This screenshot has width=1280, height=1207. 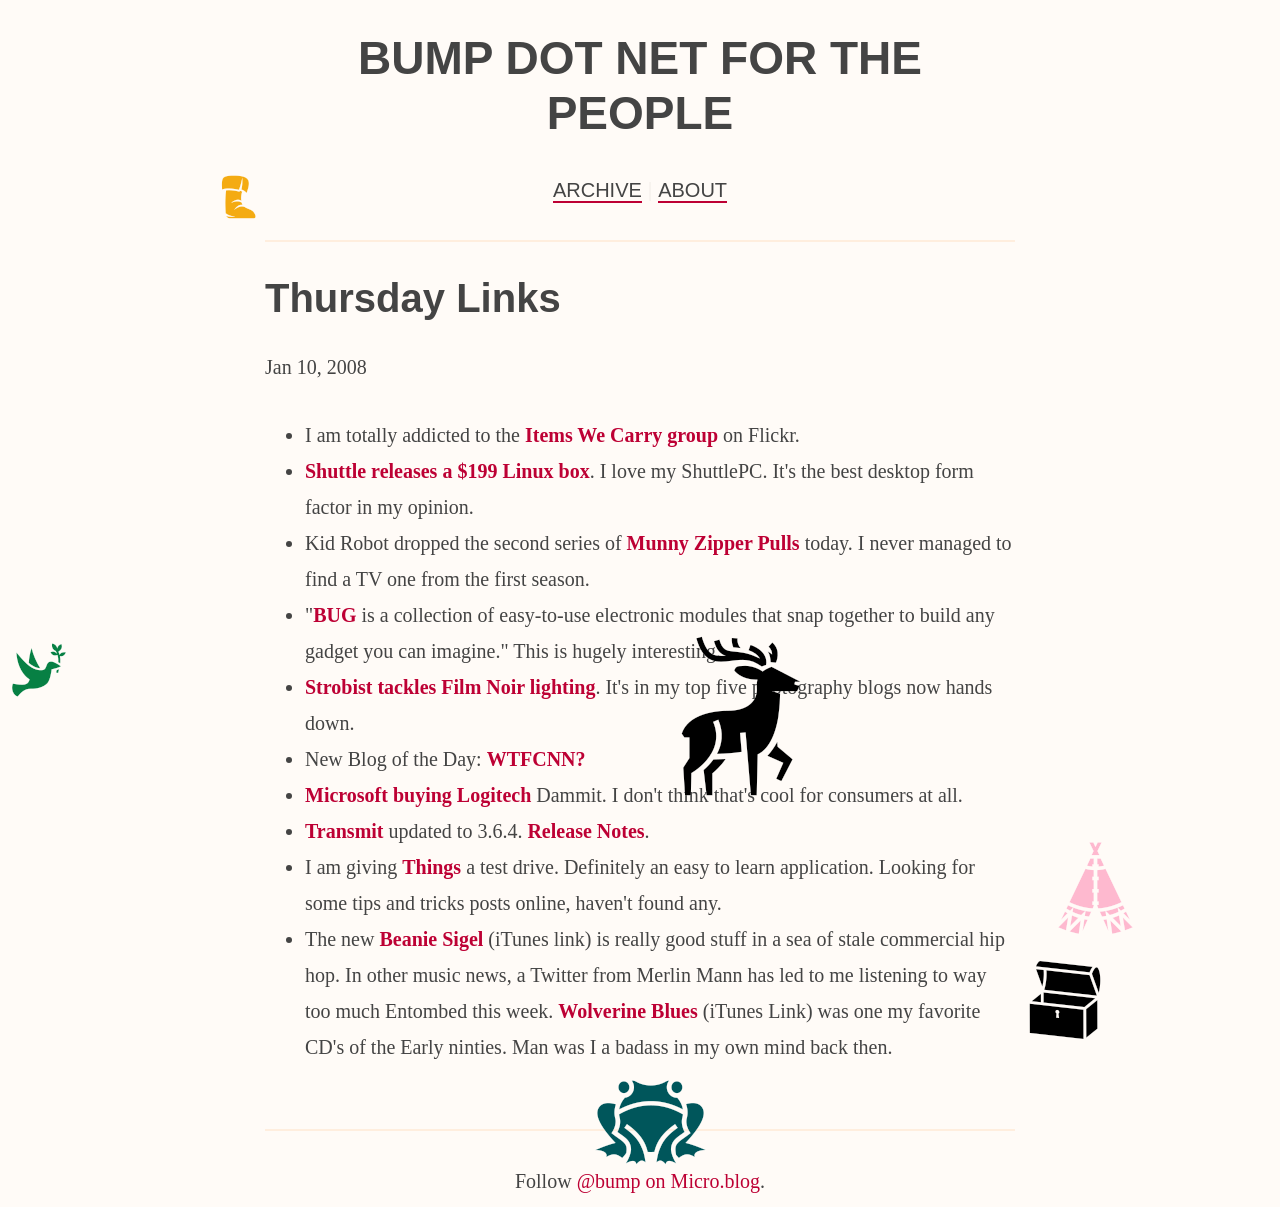 I want to click on wildlife or nature category indicator, so click(x=741, y=716).